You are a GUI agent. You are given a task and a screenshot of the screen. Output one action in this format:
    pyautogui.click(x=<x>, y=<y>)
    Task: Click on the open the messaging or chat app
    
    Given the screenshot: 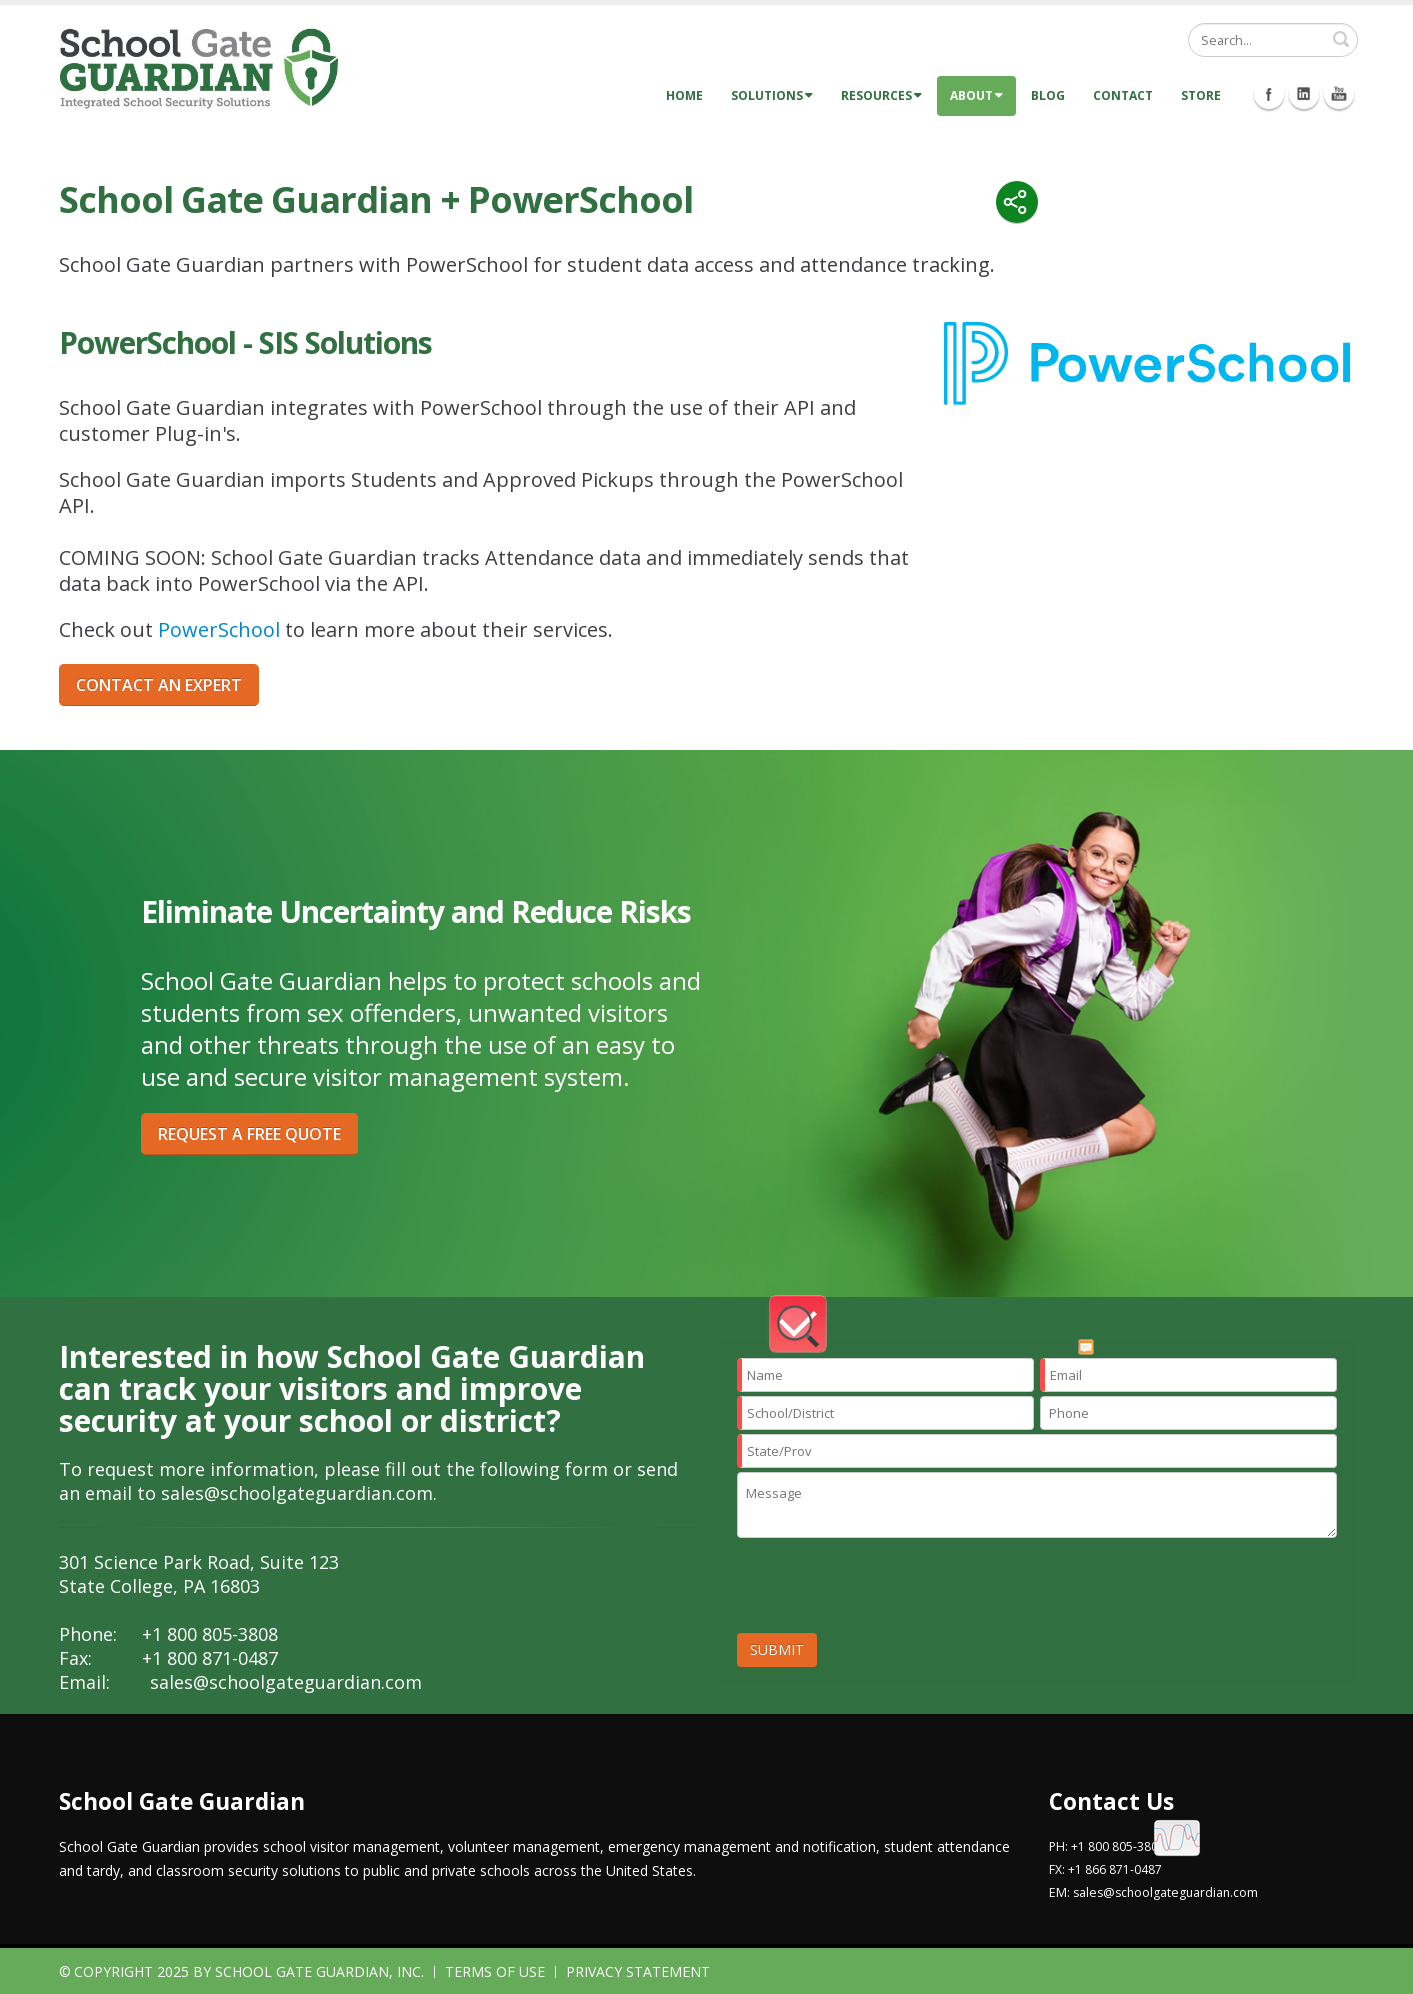 What is the action you would take?
    pyautogui.click(x=1086, y=1347)
    